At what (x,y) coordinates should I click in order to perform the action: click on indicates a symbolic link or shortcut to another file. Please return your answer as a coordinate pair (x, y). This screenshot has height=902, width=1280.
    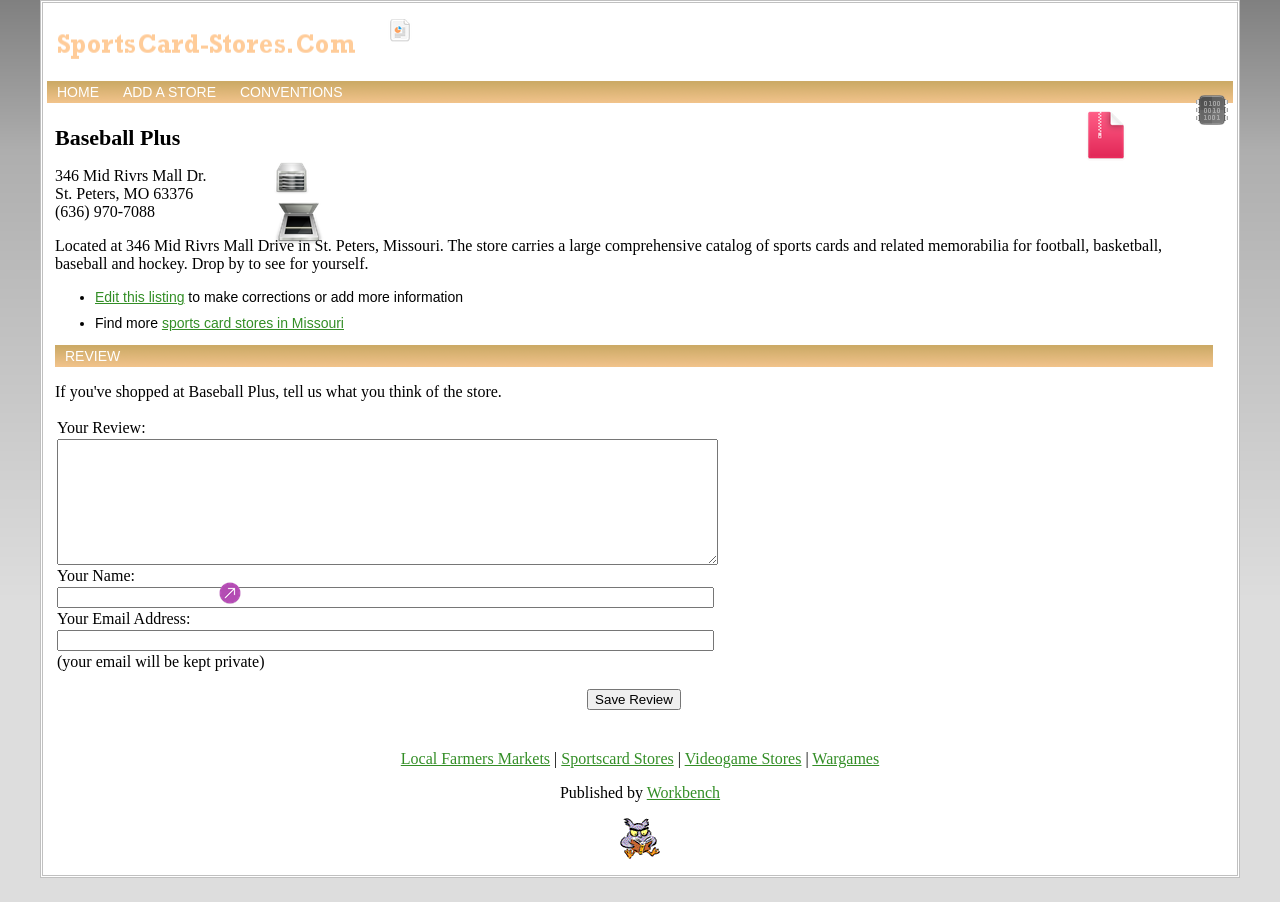
    Looking at the image, I should click on (230, 593).